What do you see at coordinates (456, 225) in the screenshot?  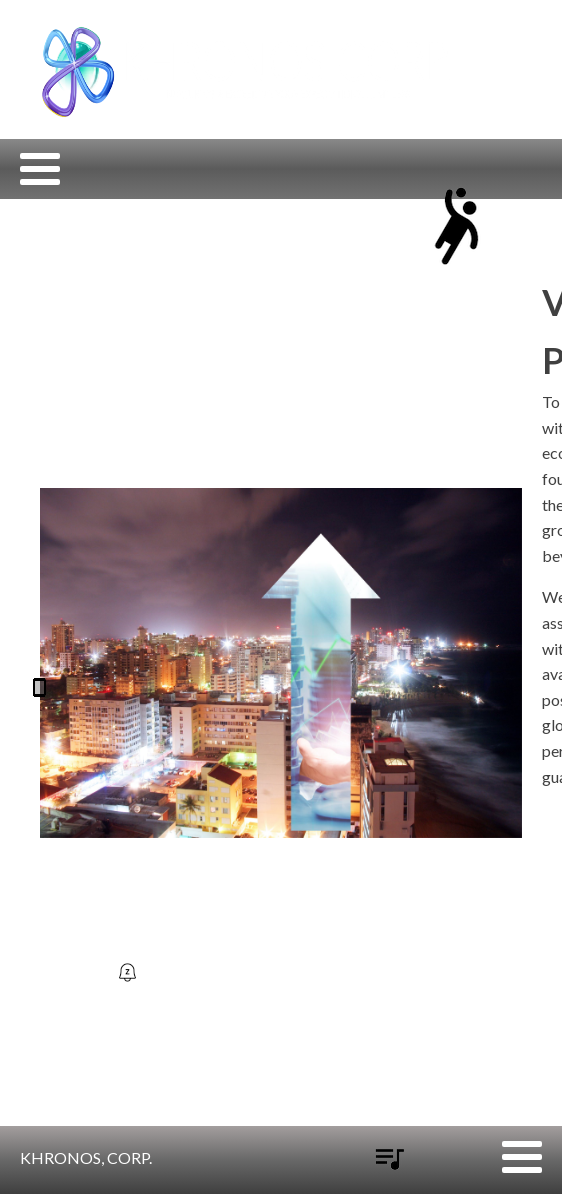 I see `access handball sports content` at bounding box center [456, 225].